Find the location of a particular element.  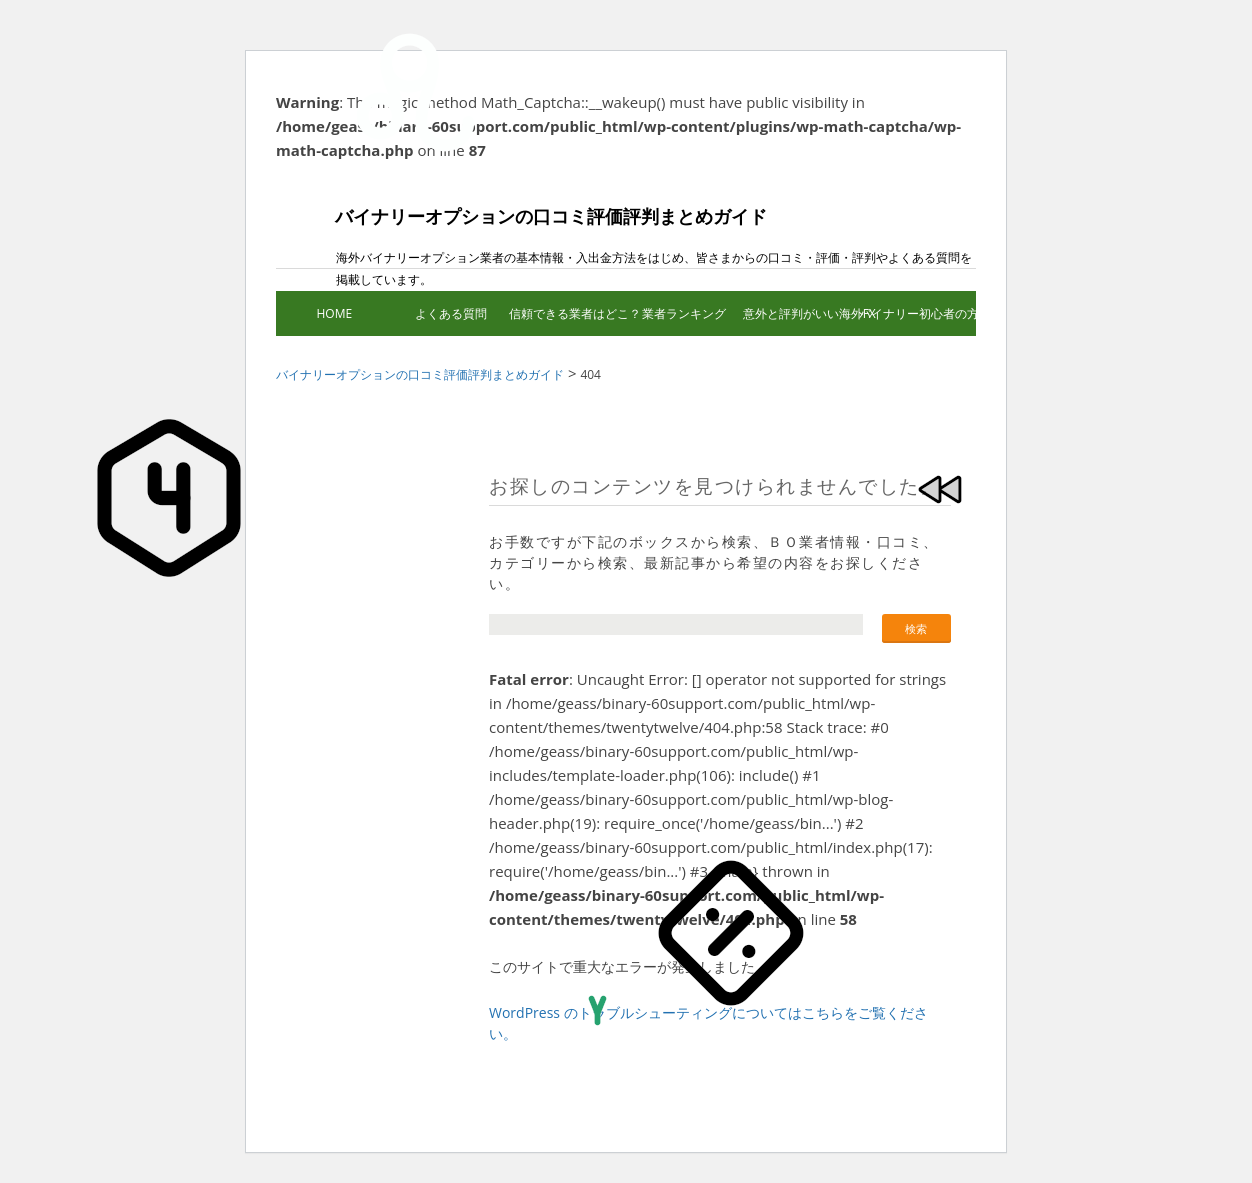

indicates a "Y" label or category marker is located at coordinates (597, 1010).